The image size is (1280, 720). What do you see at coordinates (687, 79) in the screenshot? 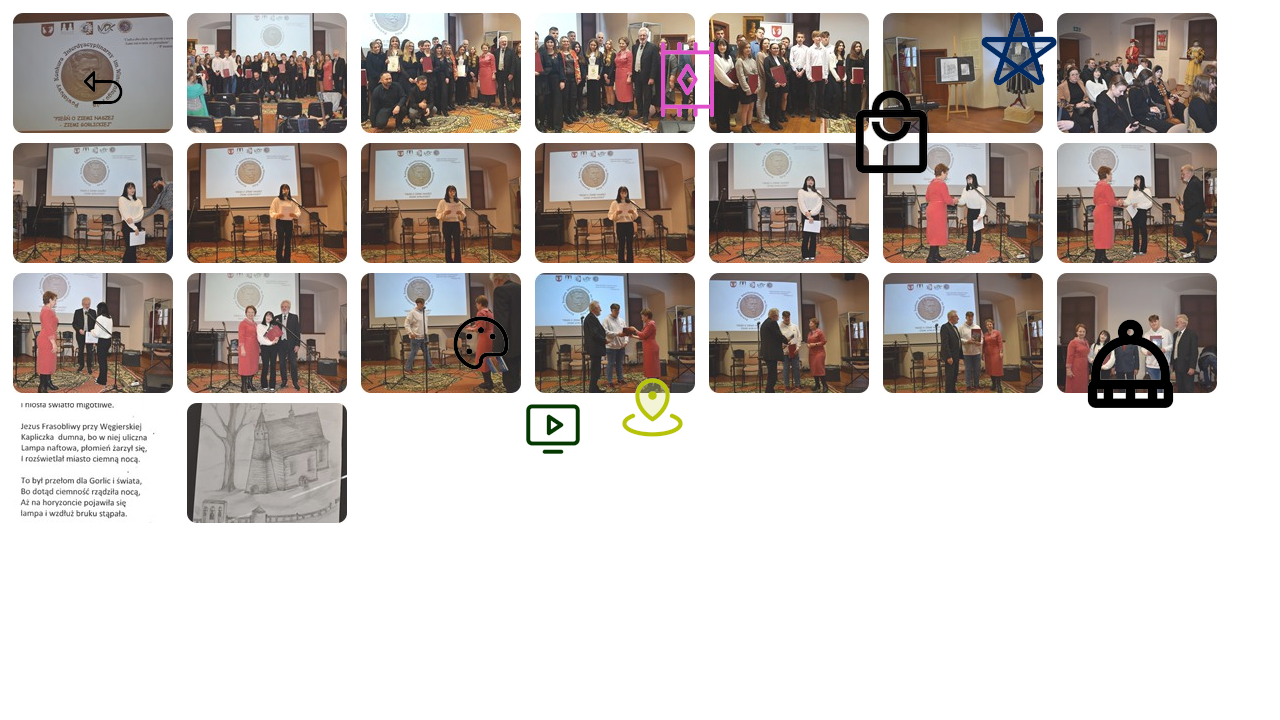
I see `view rug or carpet product` at bounding box center [687, 79].